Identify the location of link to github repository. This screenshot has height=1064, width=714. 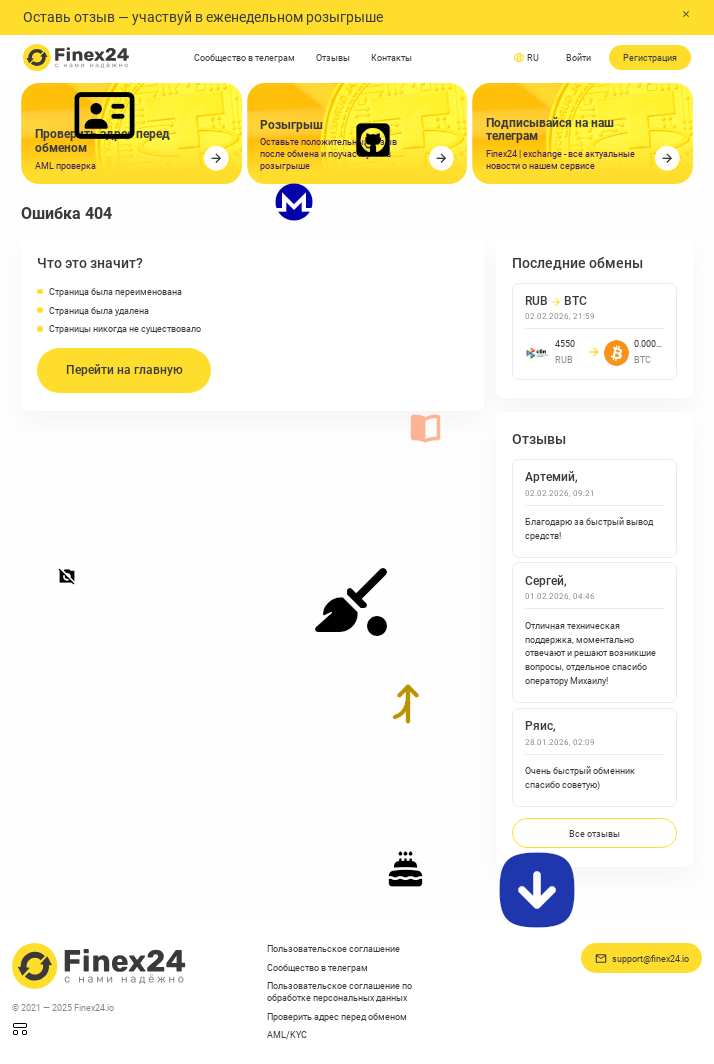
(373, 140).